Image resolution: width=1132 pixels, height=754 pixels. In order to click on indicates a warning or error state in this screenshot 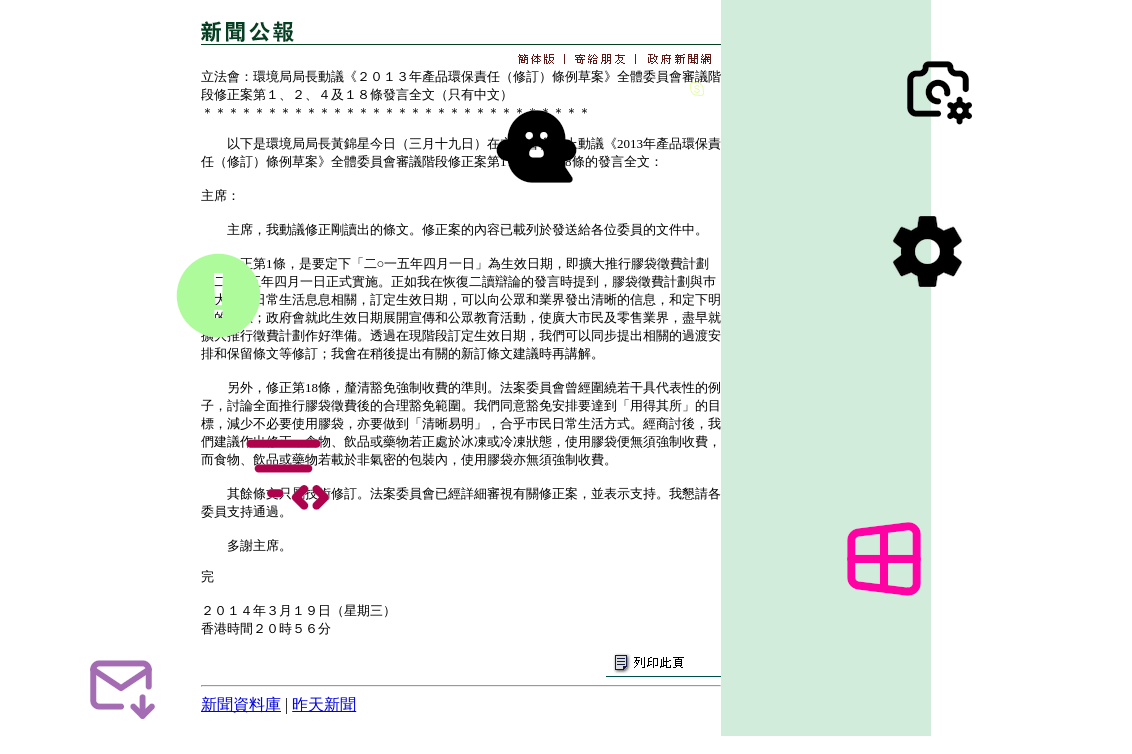, I will do `click(218, 295)`.